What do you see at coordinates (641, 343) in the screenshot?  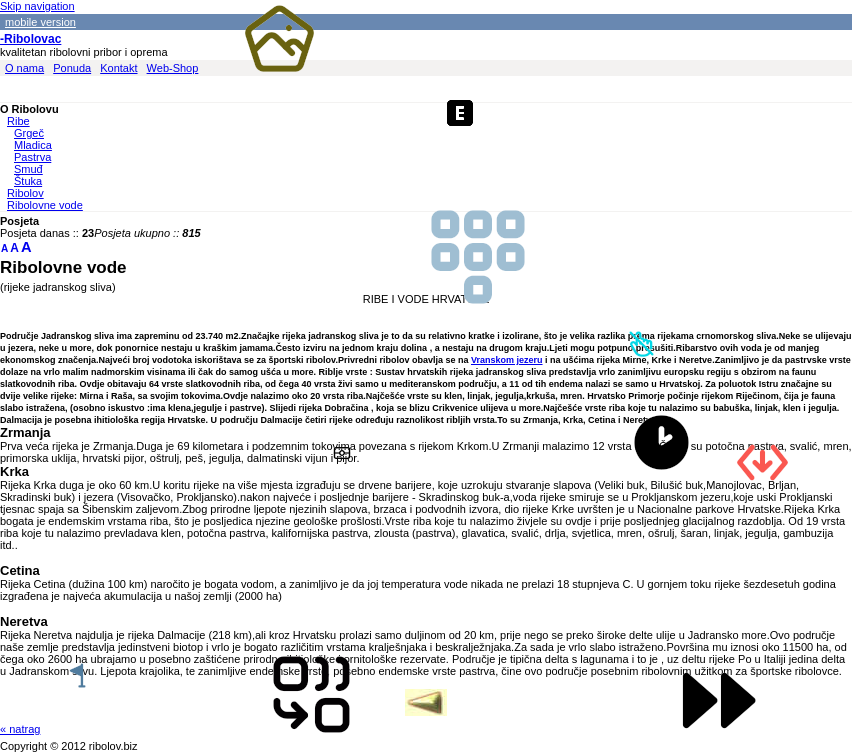 I see `touch interaction disabled` at bounding box center [641, 343].